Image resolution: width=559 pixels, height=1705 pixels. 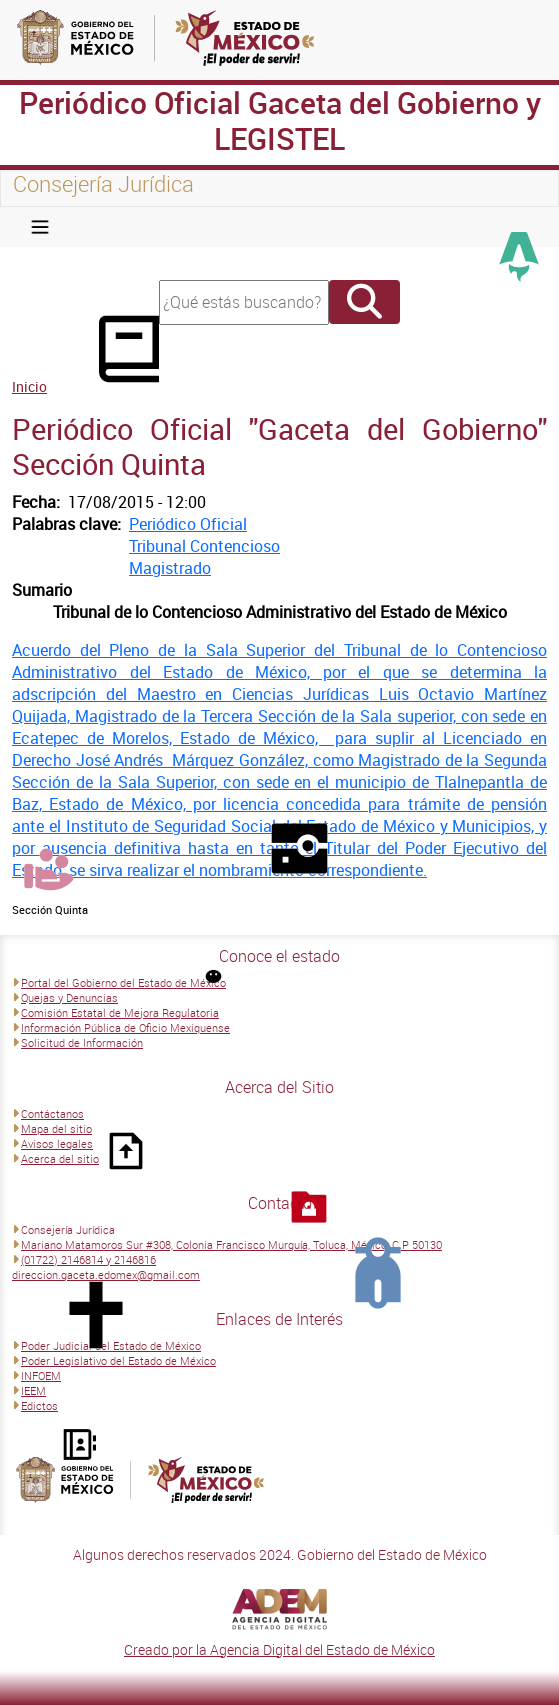 What do you see at coordinates (48, 870) in the screenshot?
I see `make a payment or send money` at bounding box center [48, 870].